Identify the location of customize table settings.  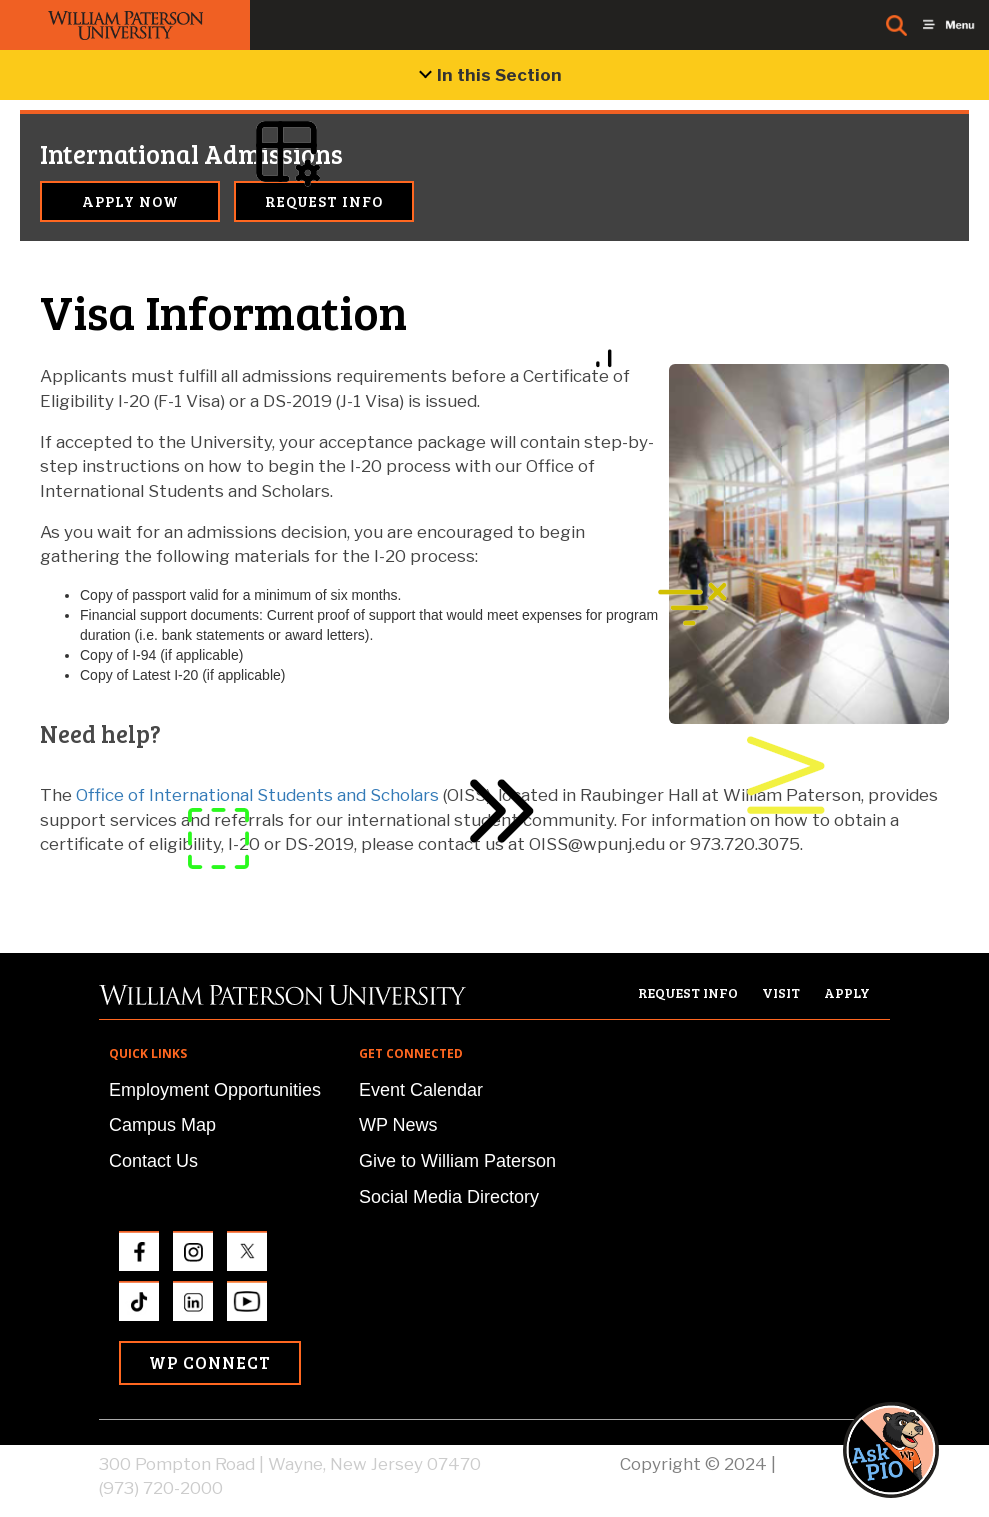
(286, 151).